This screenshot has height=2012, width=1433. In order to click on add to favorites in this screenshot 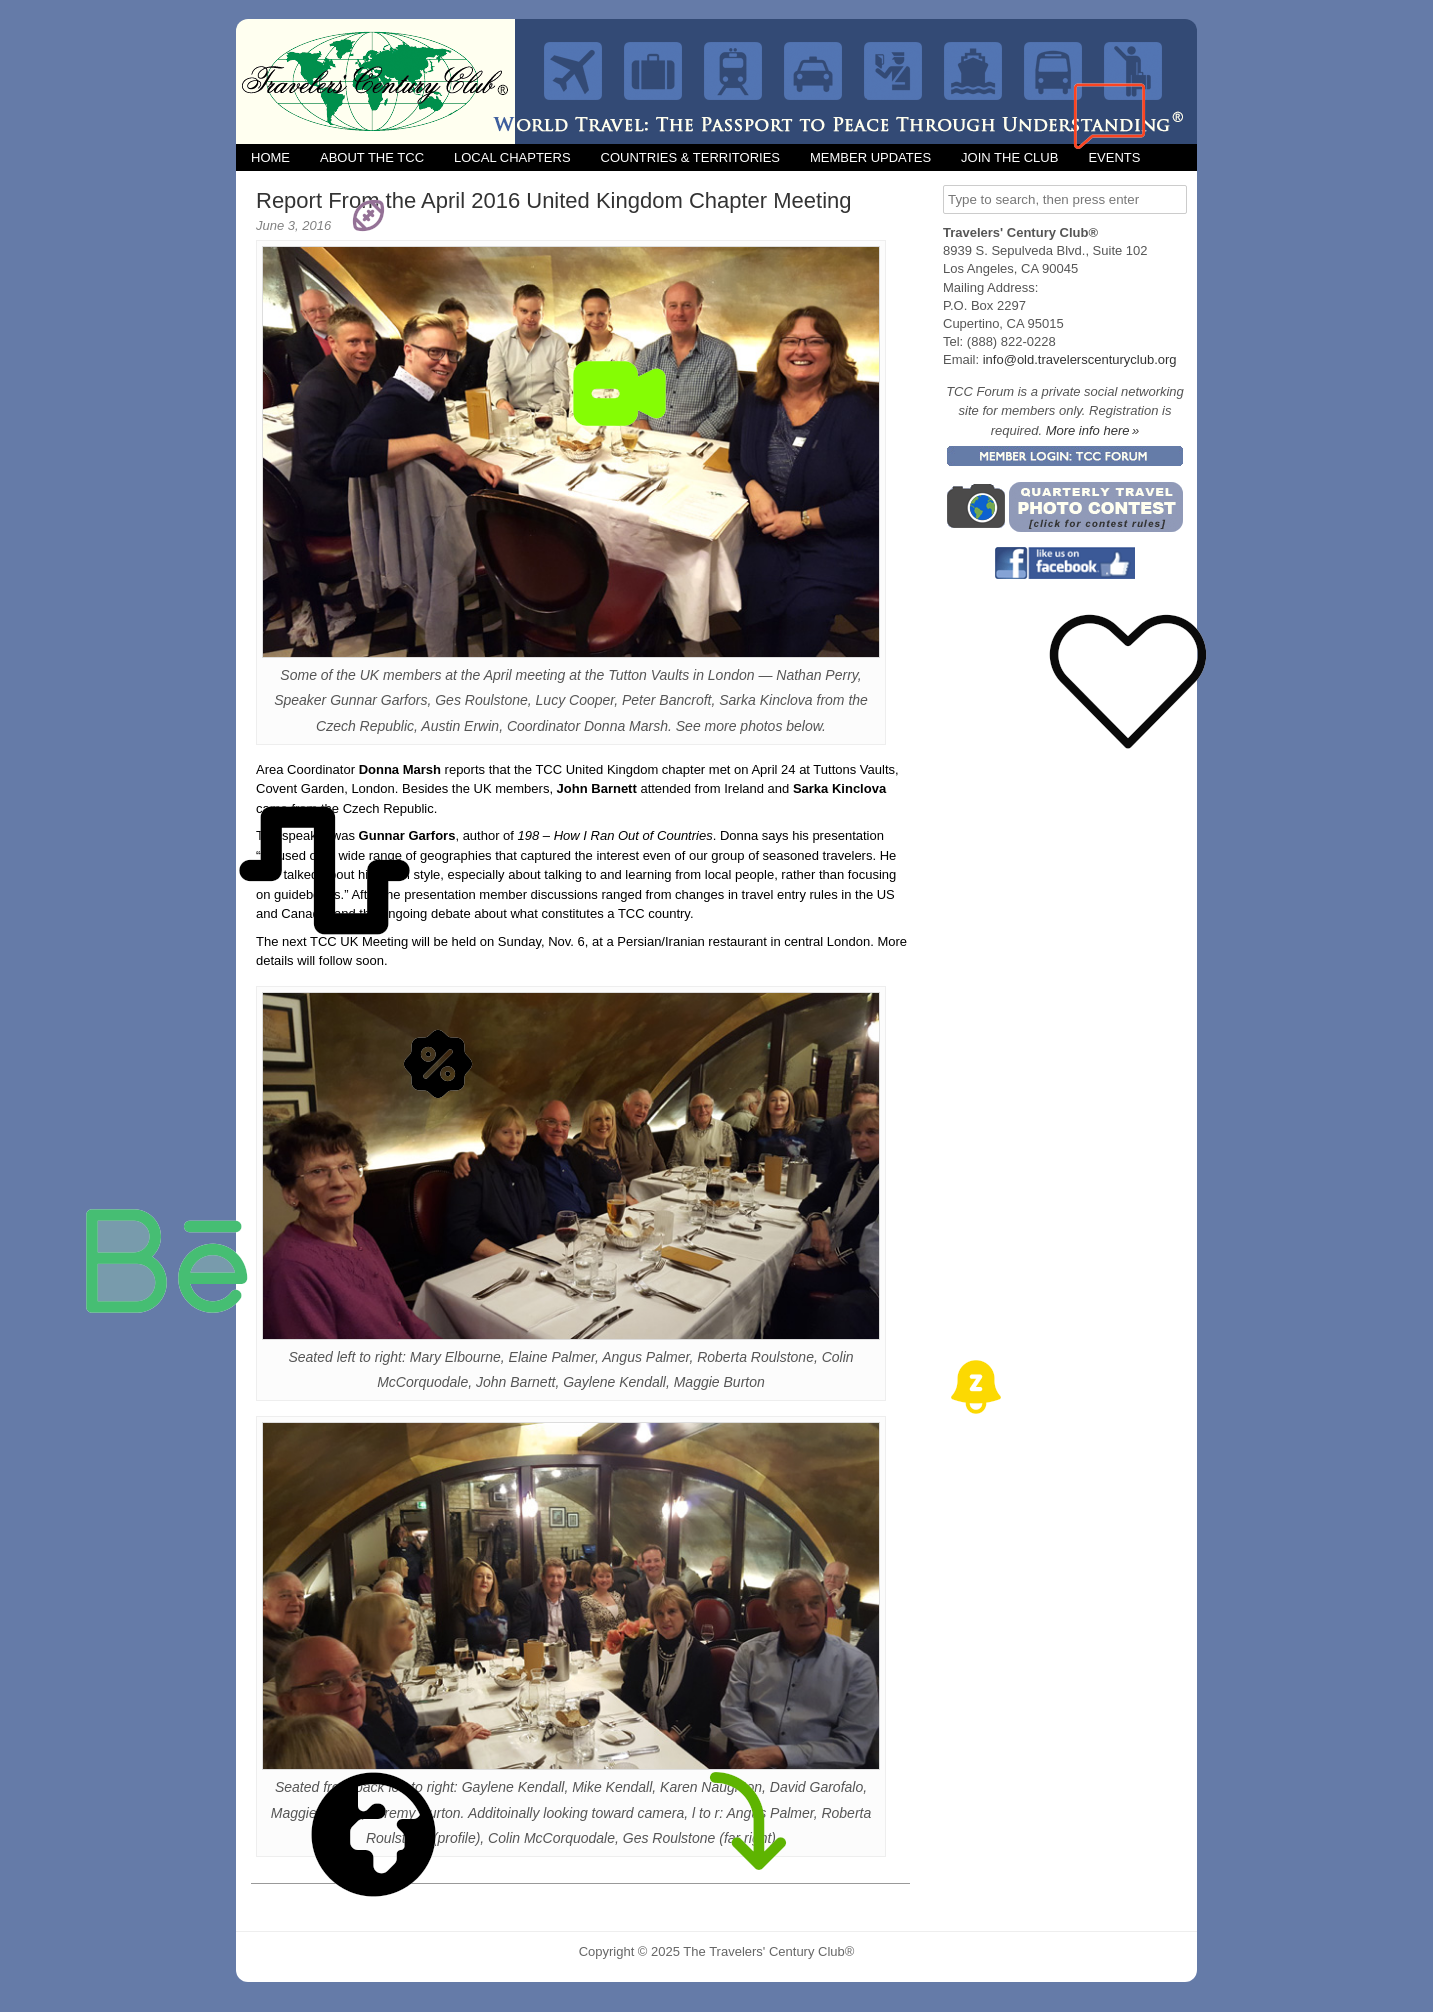, I will do `click(1128, 676)`.